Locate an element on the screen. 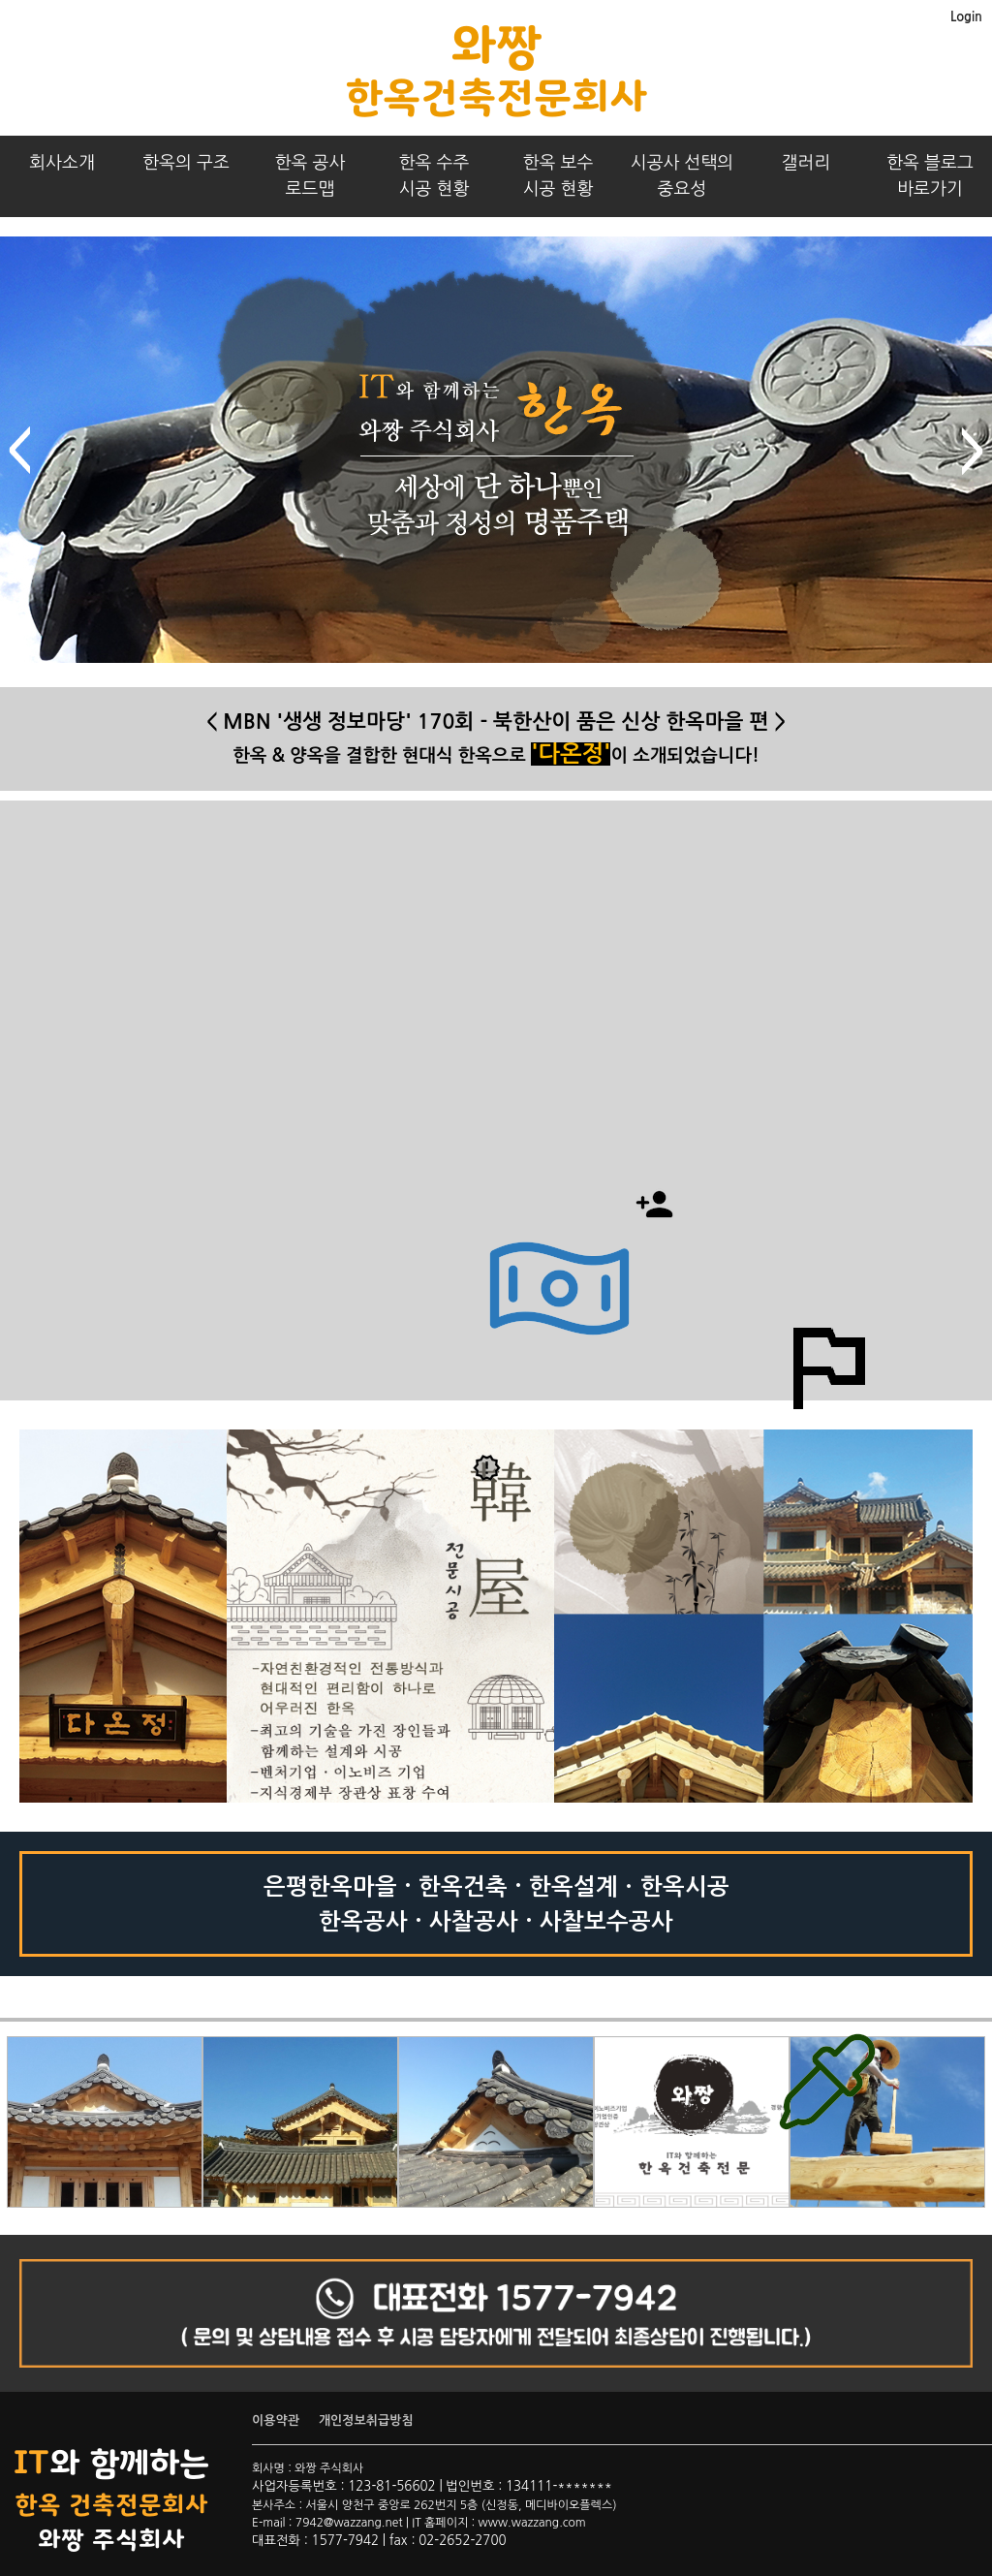  view payment or transaction history is located at coordinates (559, 1288).